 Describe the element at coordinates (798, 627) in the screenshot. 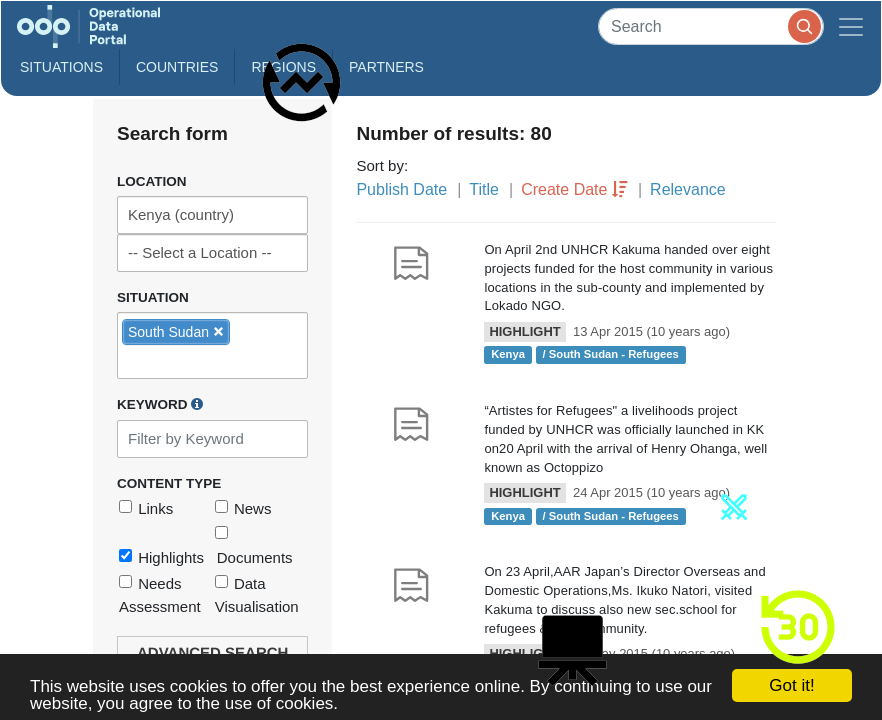

I see `rewind 30 seconds` at that location.